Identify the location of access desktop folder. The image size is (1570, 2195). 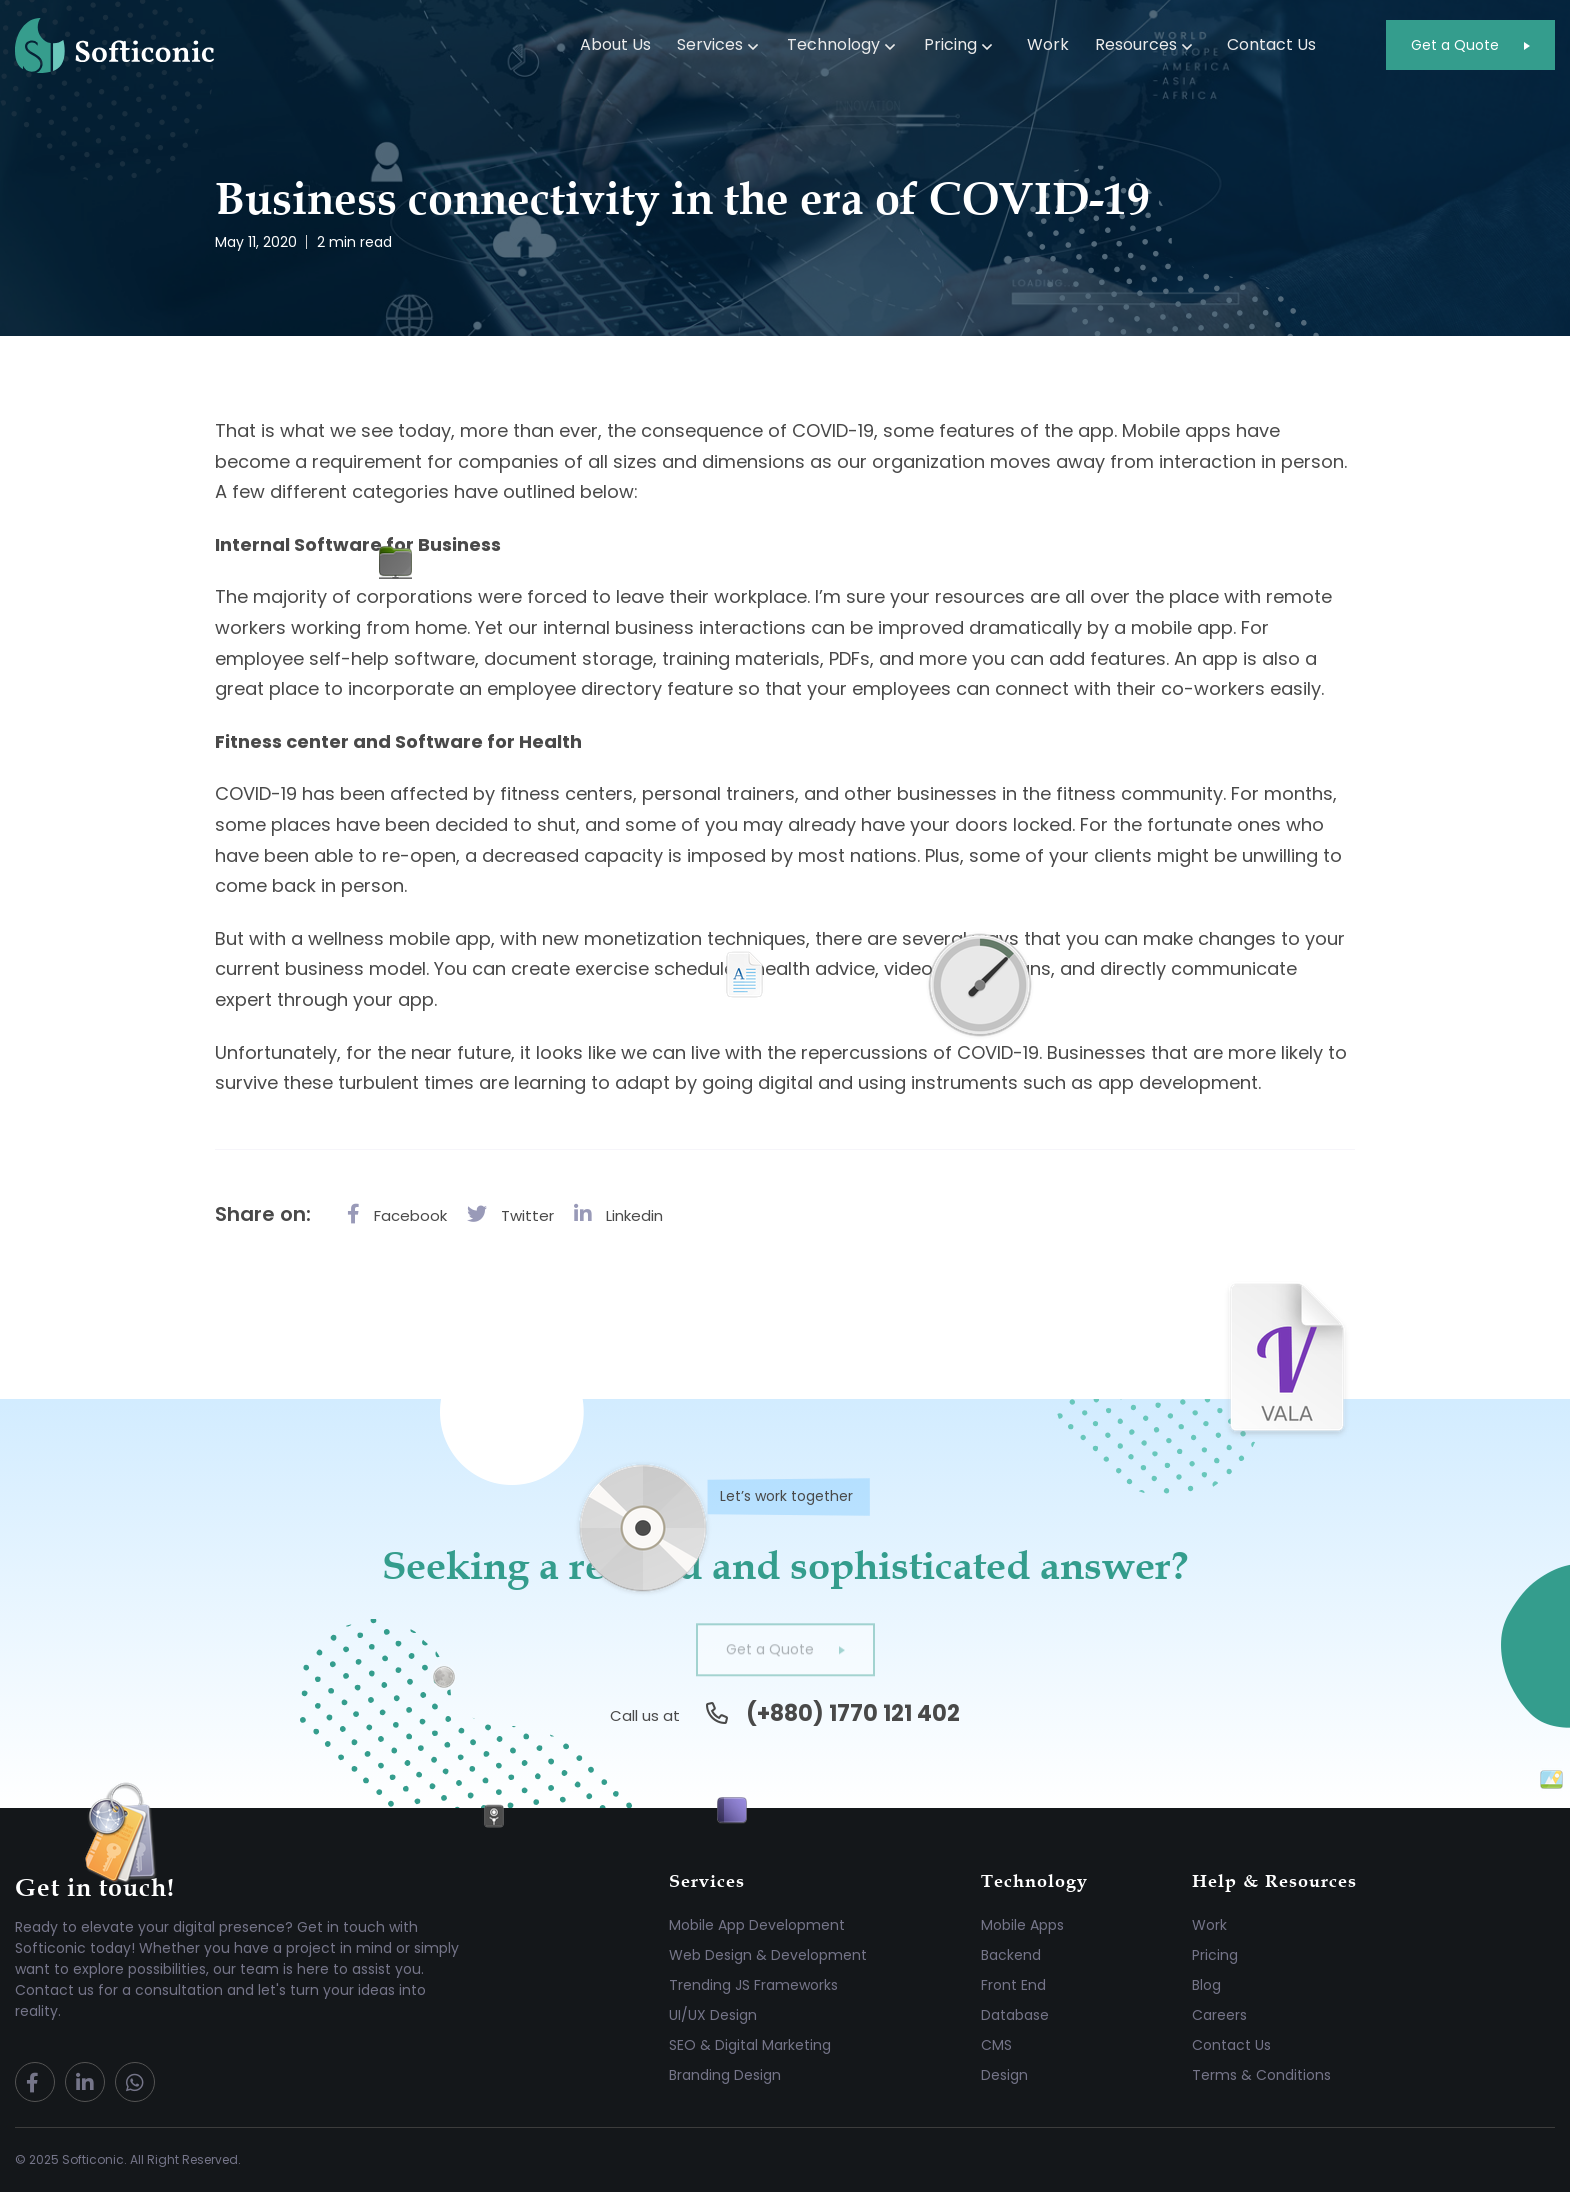
(732, 1809).